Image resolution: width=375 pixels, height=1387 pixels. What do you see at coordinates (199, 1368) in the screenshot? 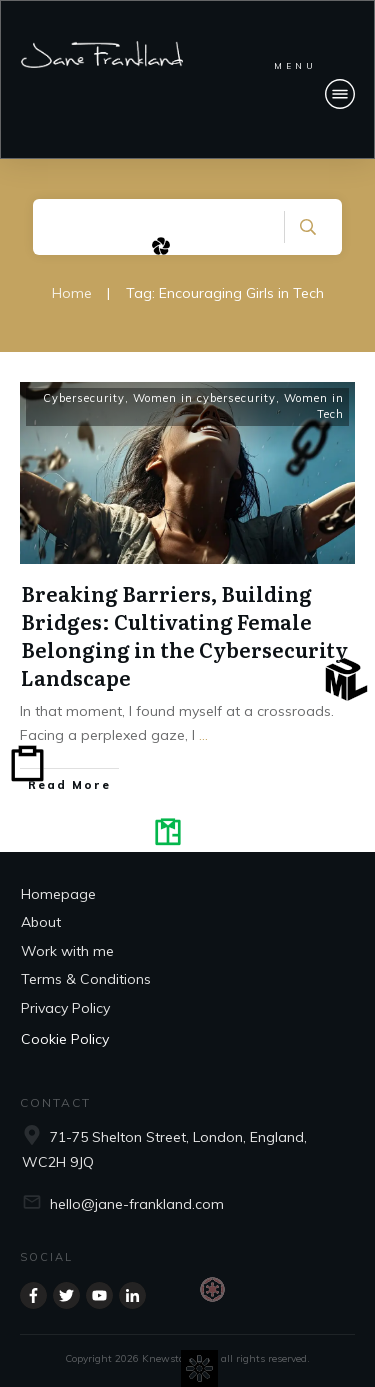
I see `kentico CMS platform logo` at bounding box center [199, 1368].